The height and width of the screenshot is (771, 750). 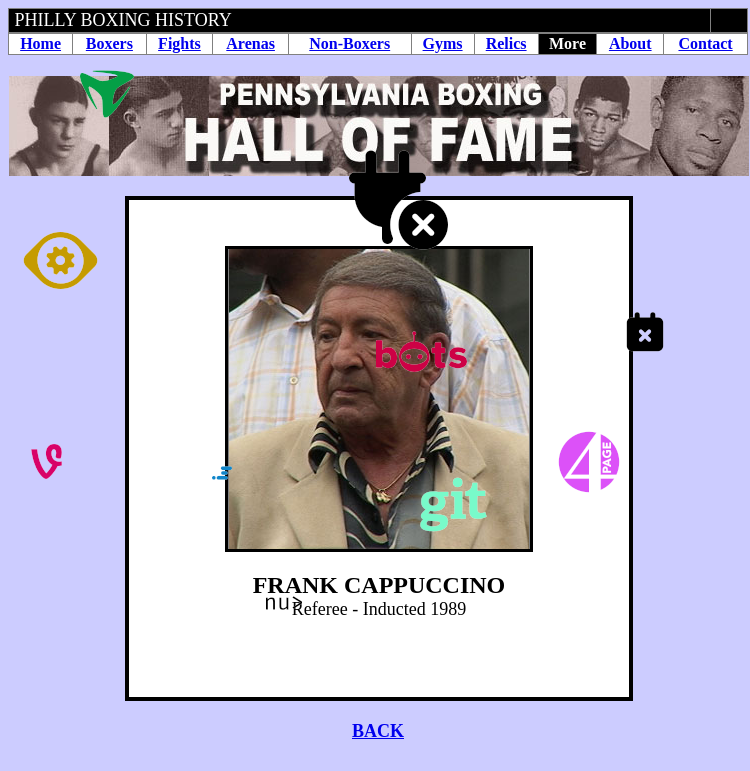 I want to click on vine app logo, so click(x=46, y=461).